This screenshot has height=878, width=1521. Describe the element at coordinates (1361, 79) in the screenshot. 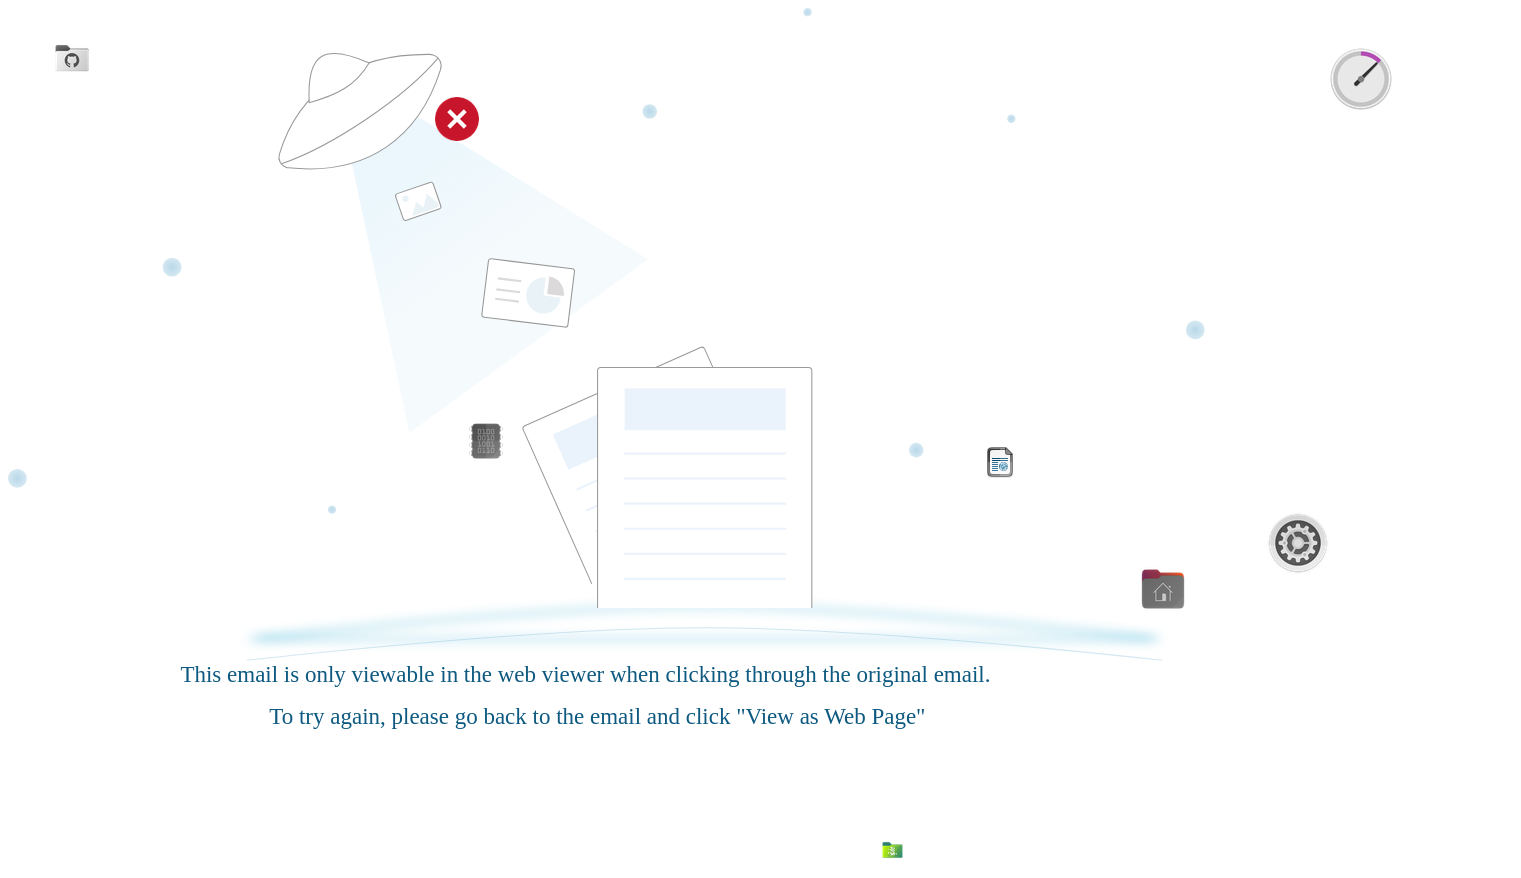

I see `open sysprof system profiler application` at that location.